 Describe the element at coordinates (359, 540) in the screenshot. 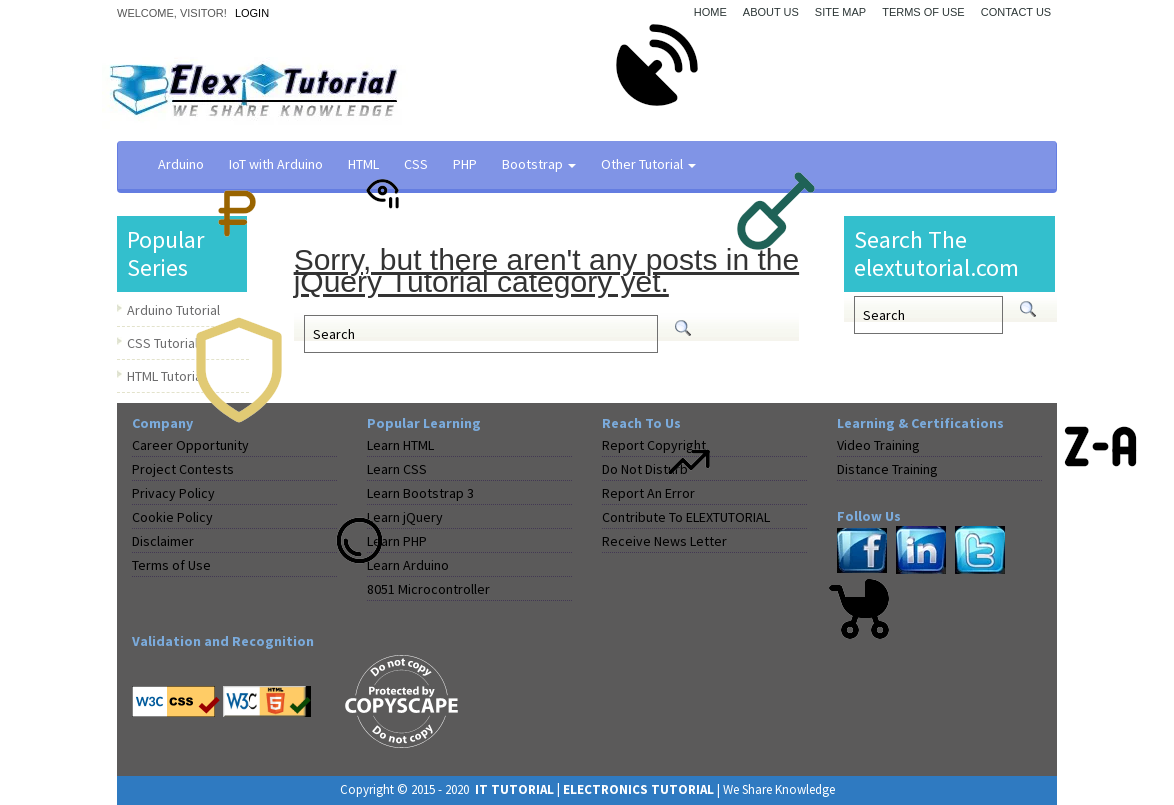

I see `apply inner shadow effect to bottom-left corner` at that location.